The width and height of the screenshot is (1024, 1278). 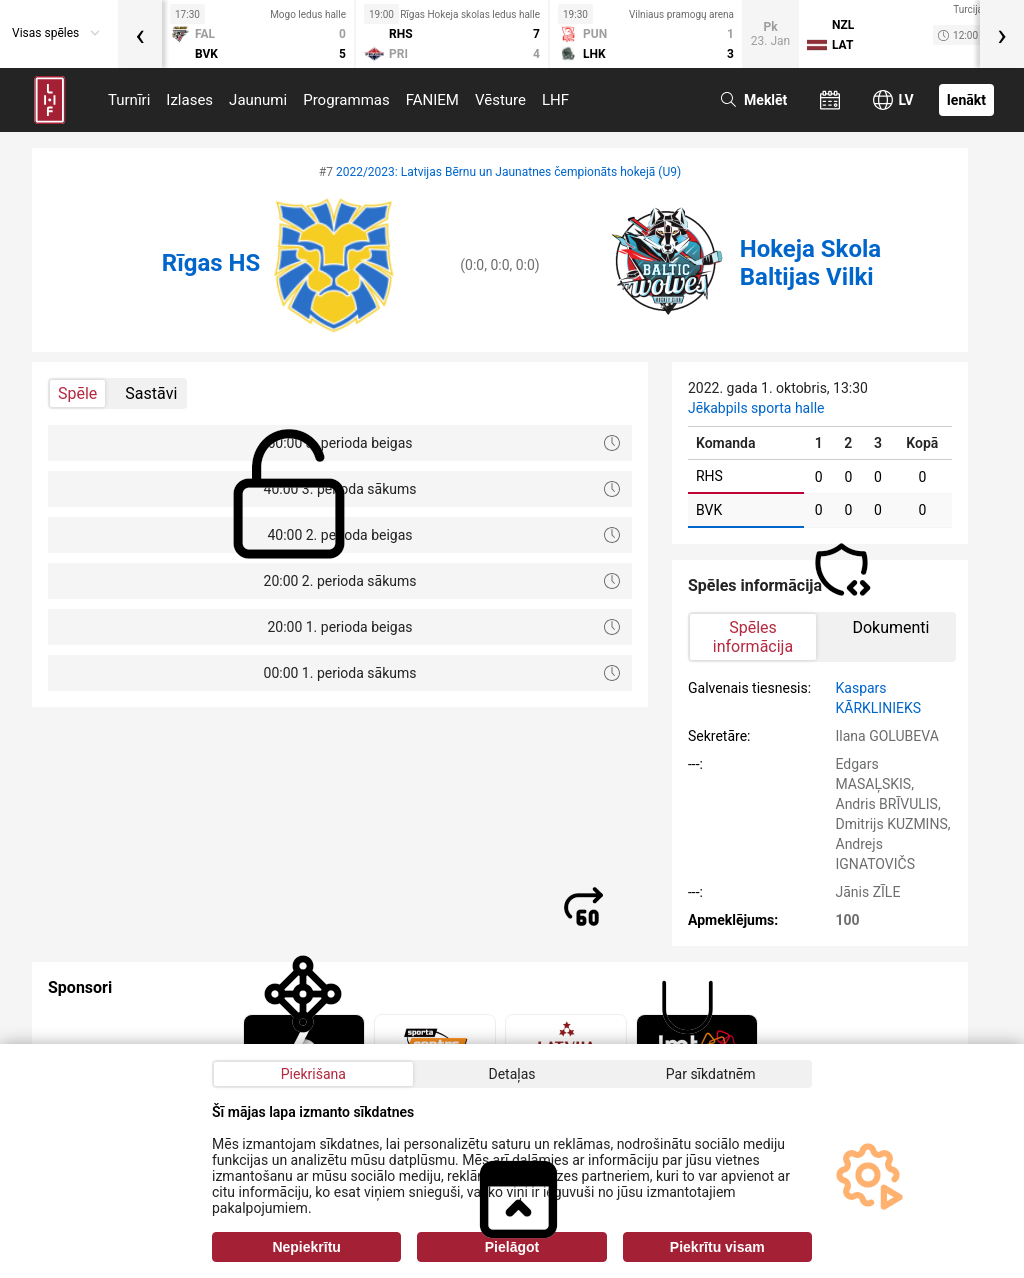 I want to click on access automation settings, so click(x=868, y=1175).